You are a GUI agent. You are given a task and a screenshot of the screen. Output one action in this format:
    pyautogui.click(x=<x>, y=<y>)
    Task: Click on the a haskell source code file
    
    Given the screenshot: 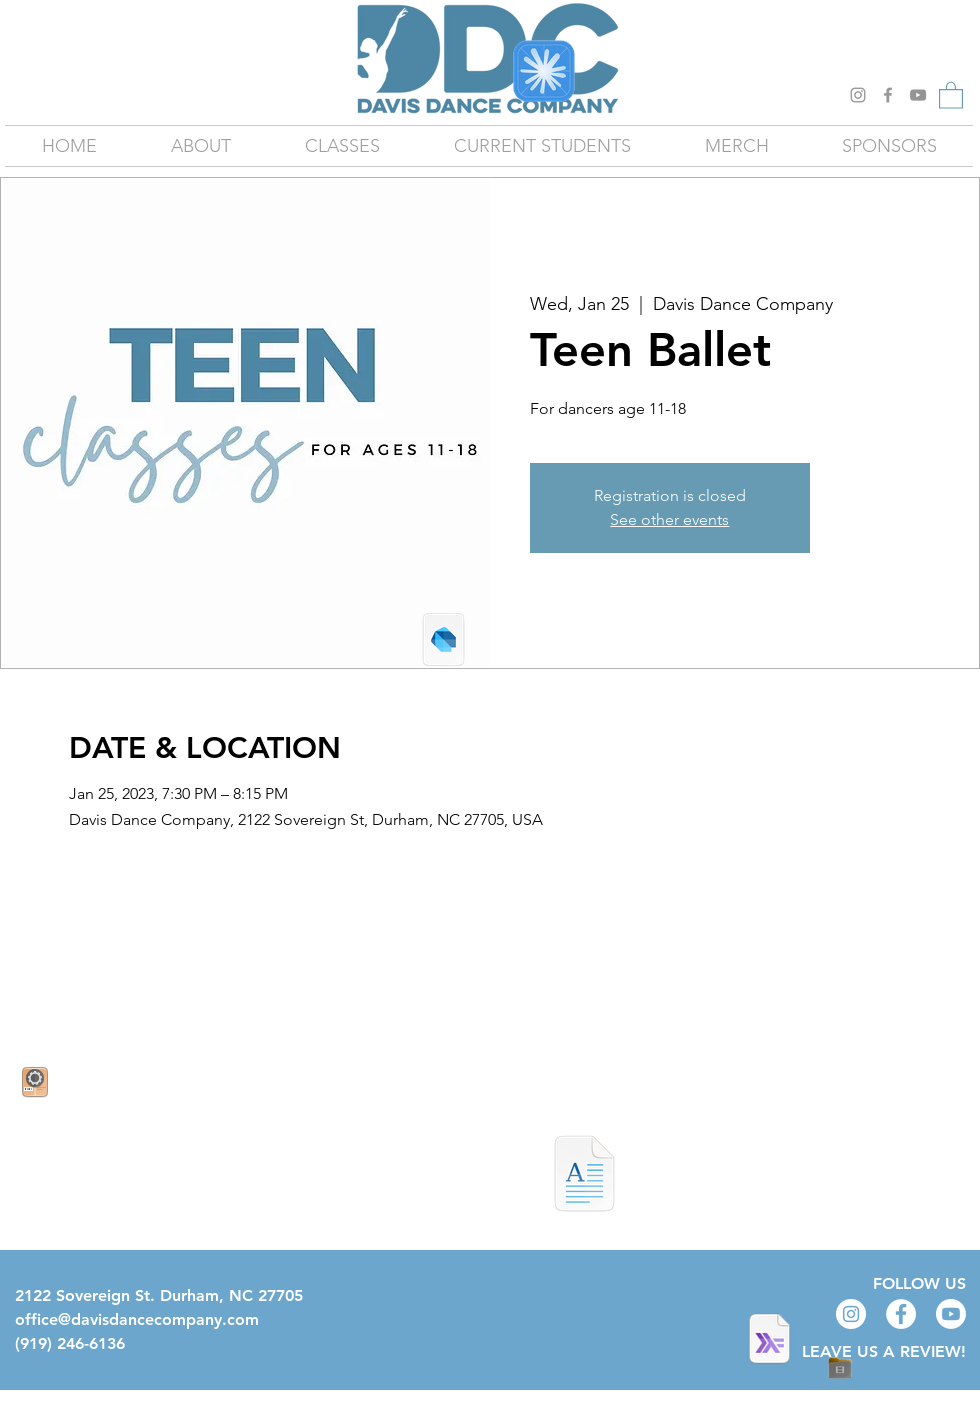 What is the action you would take?
    pyautogui.click(x=769, y=1338)
    